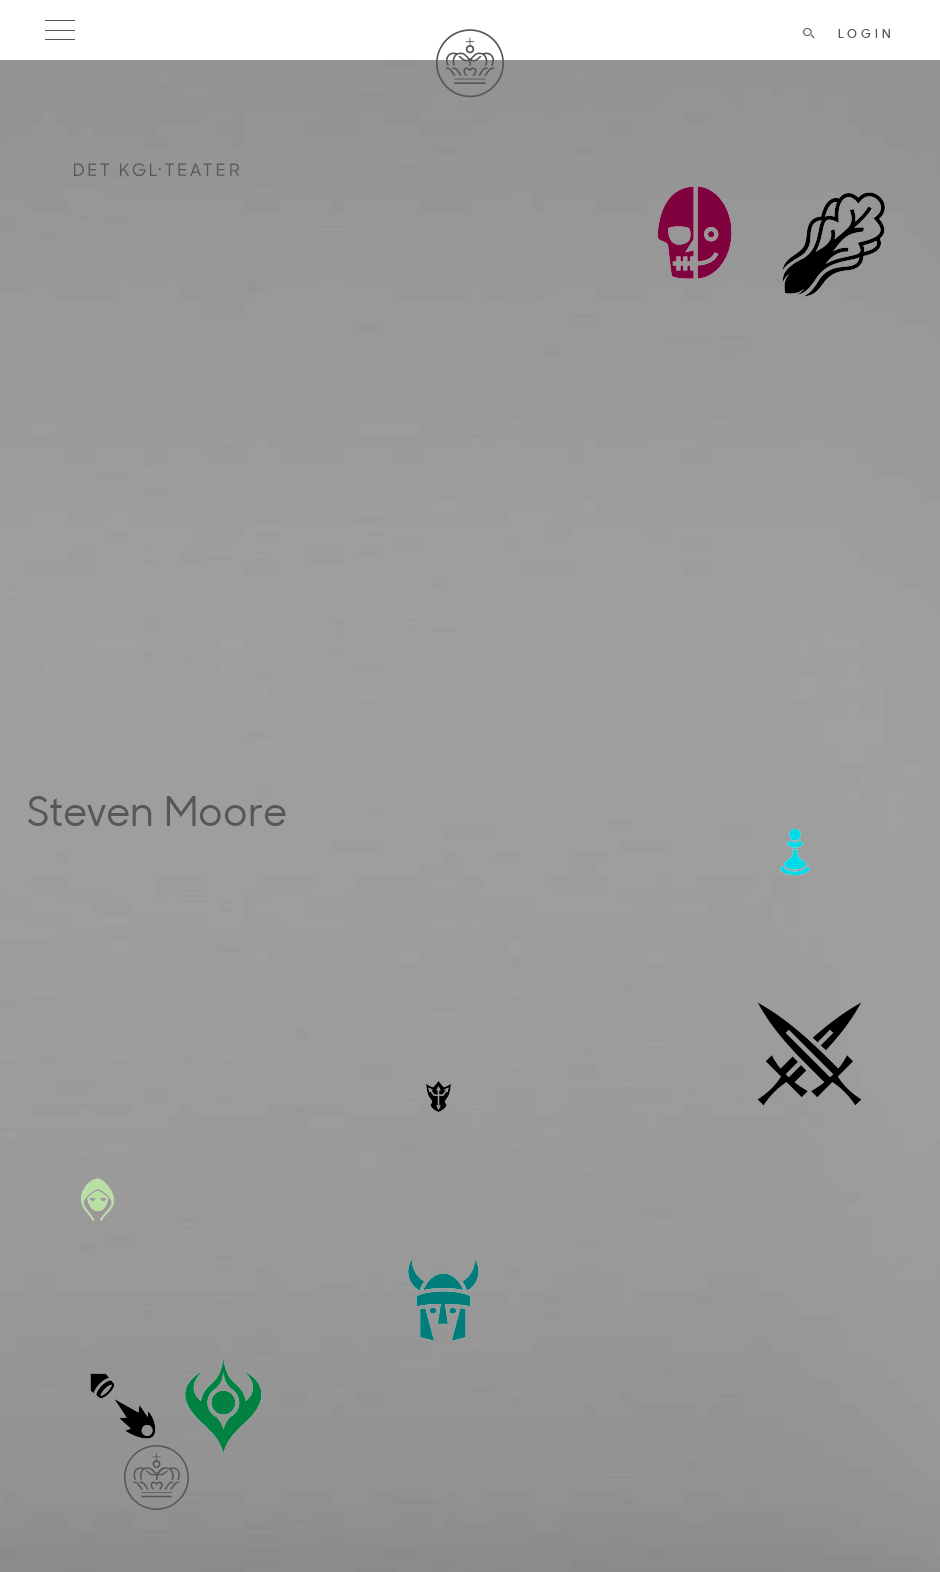 The height and width of the screenshot is (1572, 940). Describe the element at coordinates (833, 244) in the screenshot. I see `select bok choy as an ingredient` at that location.